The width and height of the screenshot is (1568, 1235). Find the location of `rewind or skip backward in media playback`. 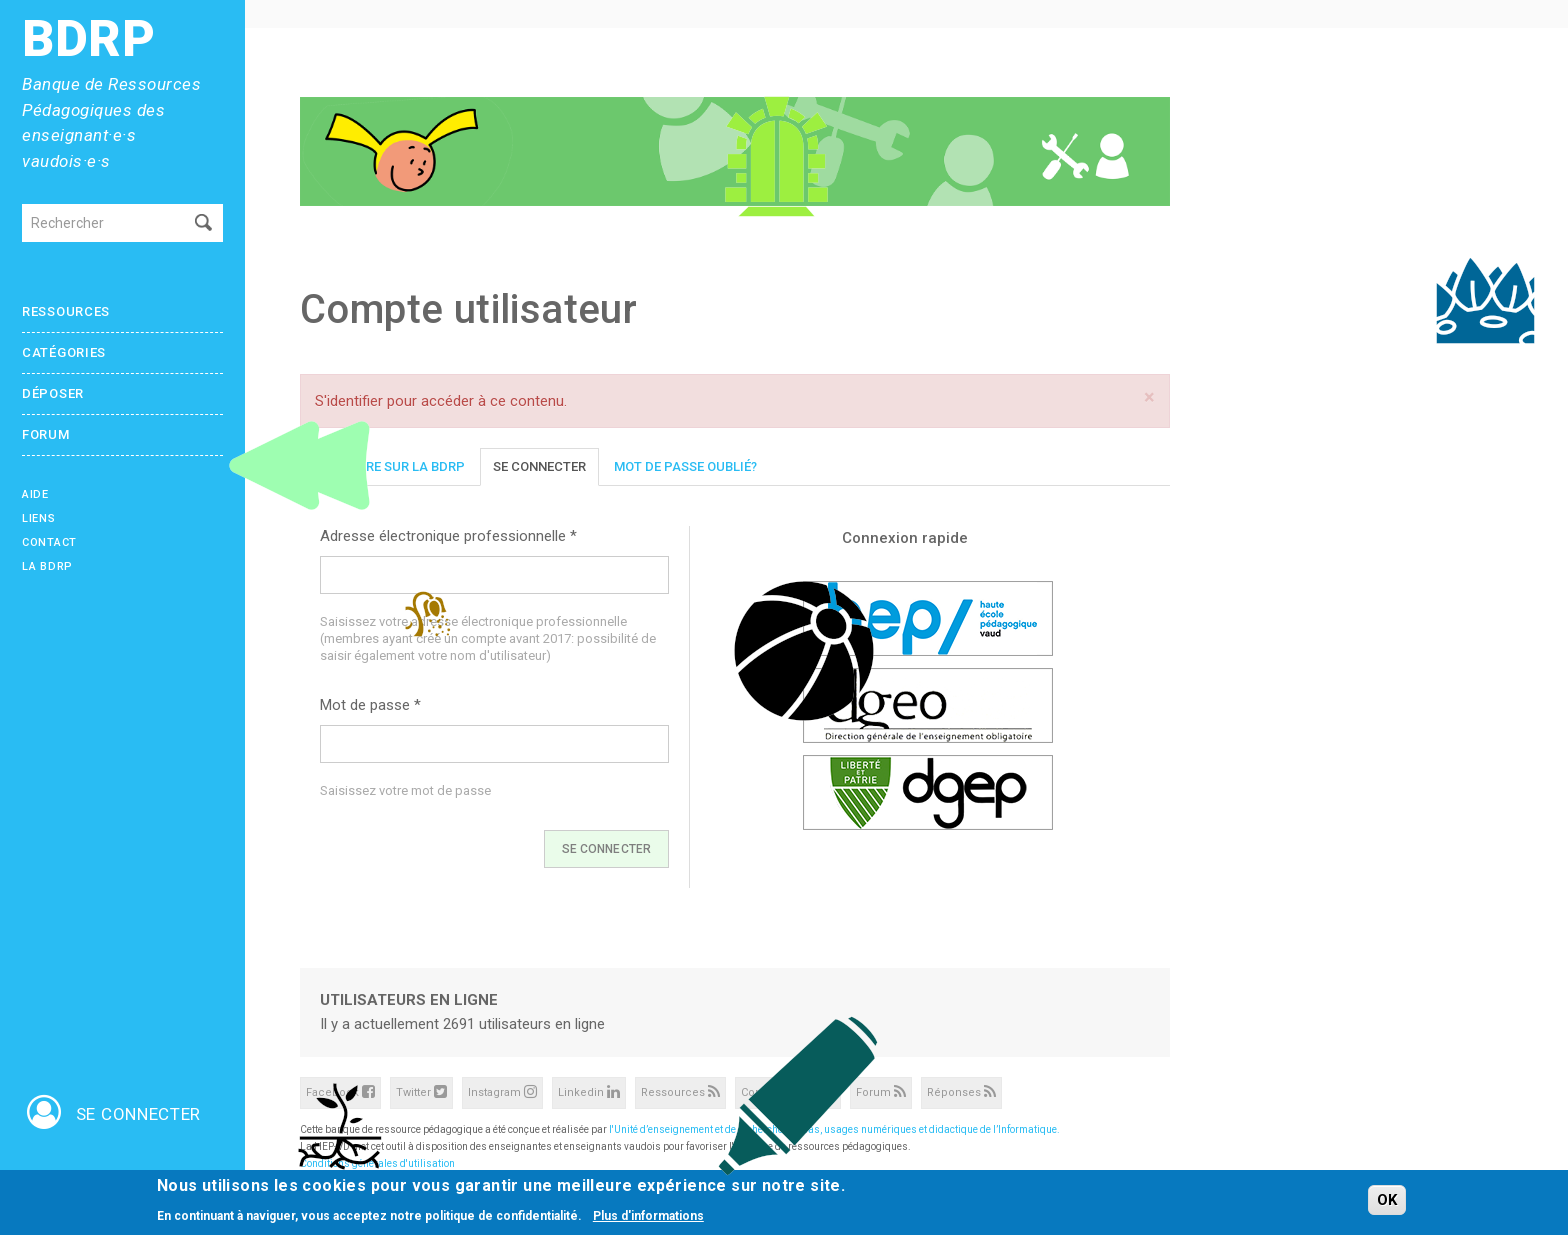

rewind or skip backward in media playback is located at coordinates (299, 465).